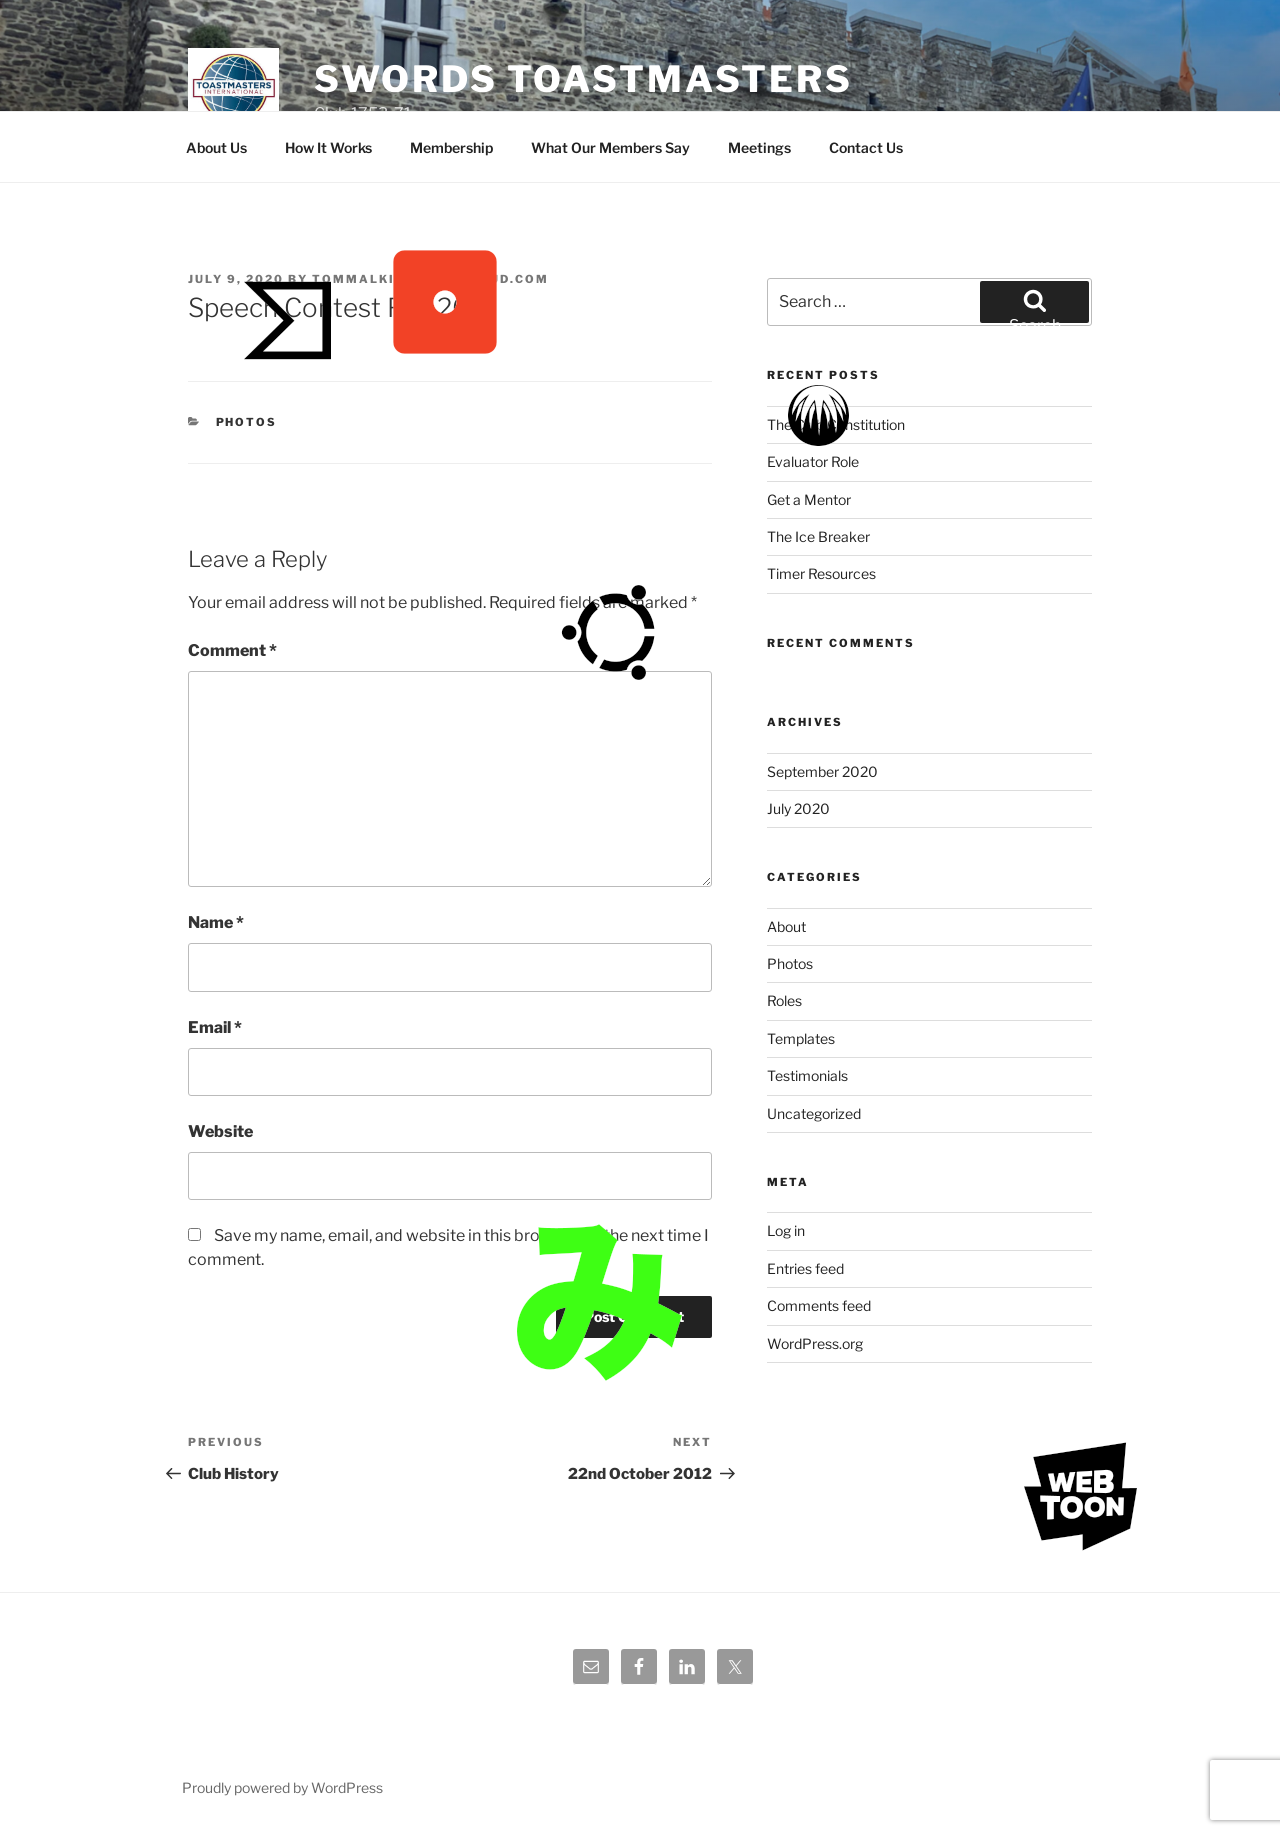  Describe the element at coordinates (287, 320) in the screenshot. I see `open virustotal malware scanning service` at that location.